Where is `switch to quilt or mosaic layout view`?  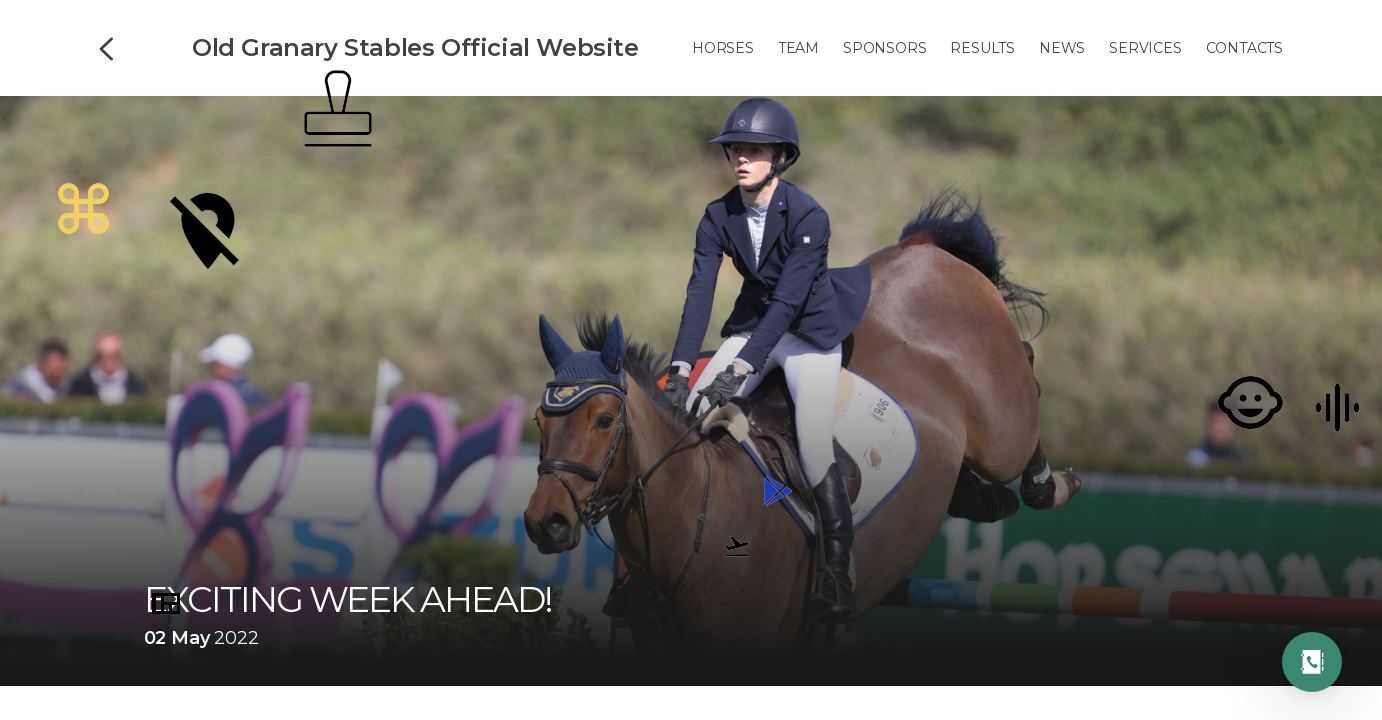 switch to quilt or mosaic layout view is located at coordinates (165, 604).